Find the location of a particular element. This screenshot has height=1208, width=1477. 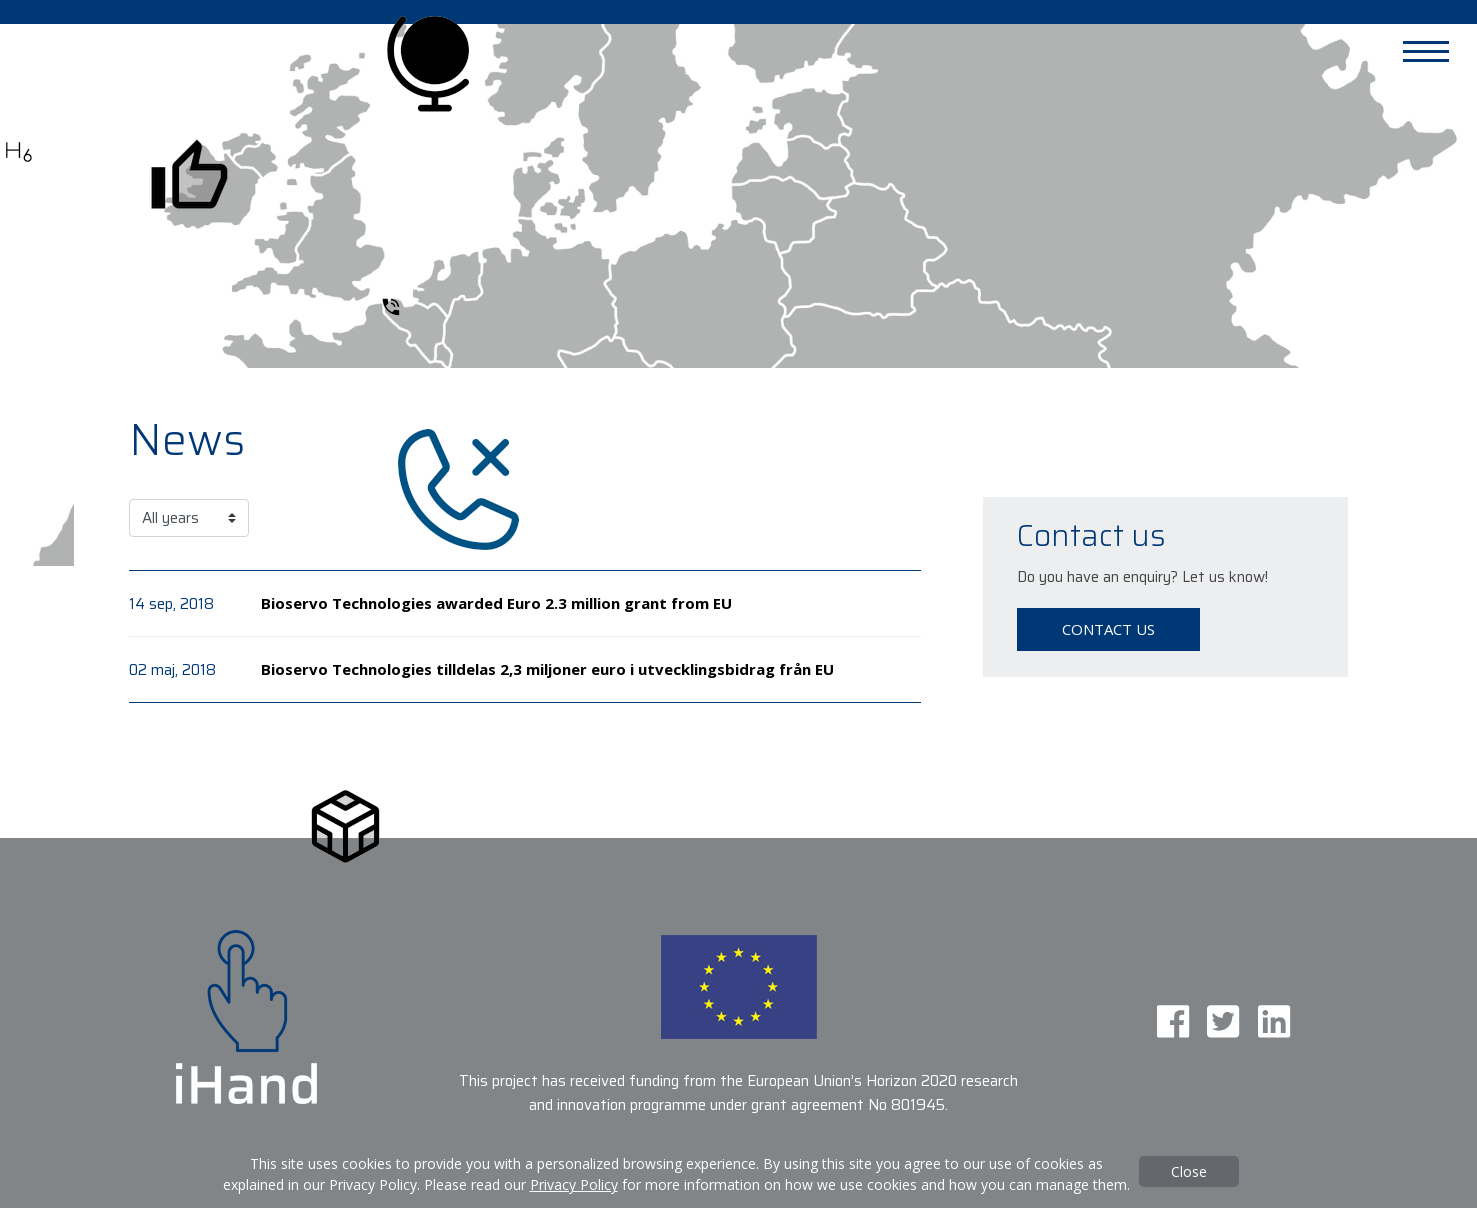

like or upvote this content is located at coordinates (189, 177).